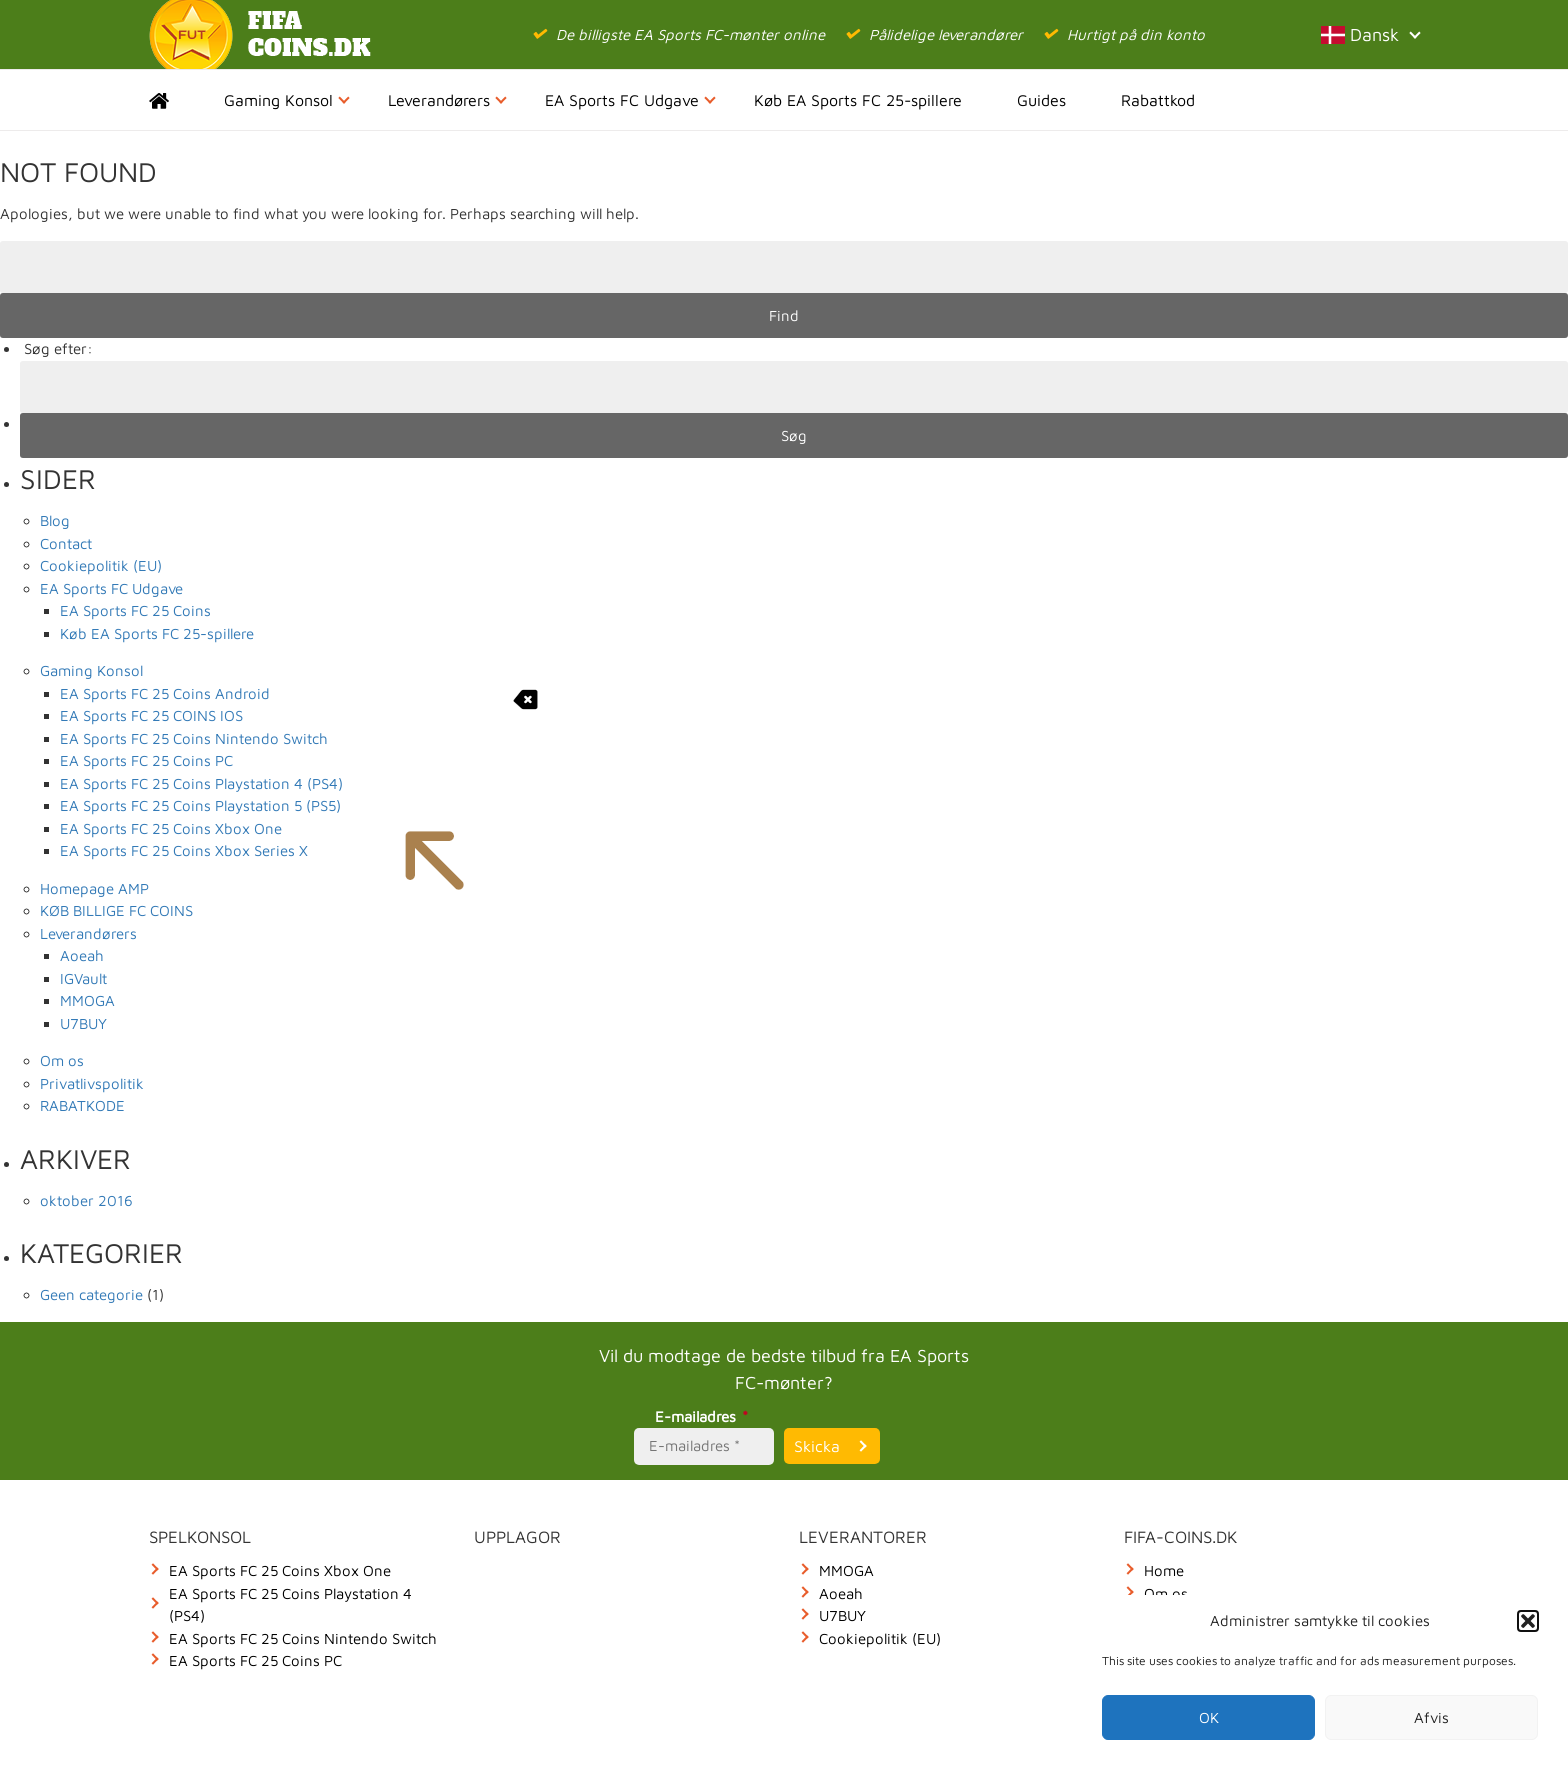 This screenshot has height=1775, width=1568. Describe the element at coordinates (525, 699) in the screenshot. I see `delete the previous character` at that location.